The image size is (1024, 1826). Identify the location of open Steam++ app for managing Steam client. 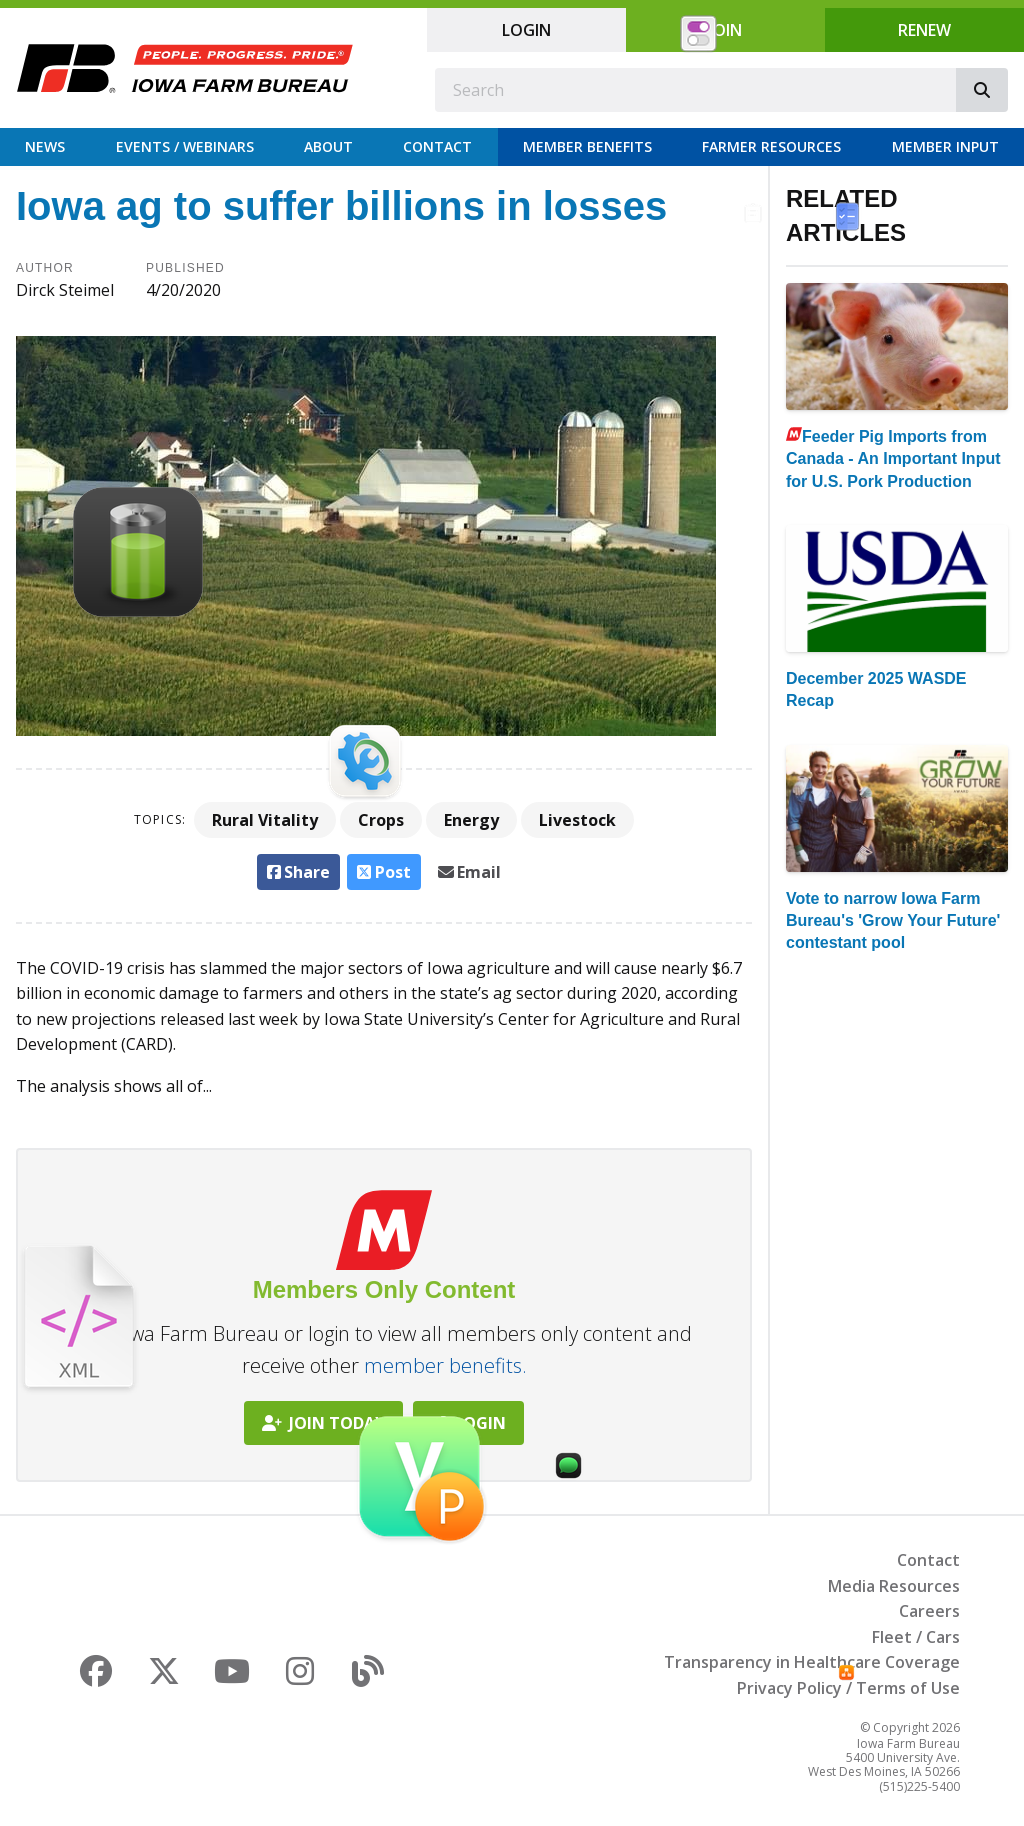
(365, 761).